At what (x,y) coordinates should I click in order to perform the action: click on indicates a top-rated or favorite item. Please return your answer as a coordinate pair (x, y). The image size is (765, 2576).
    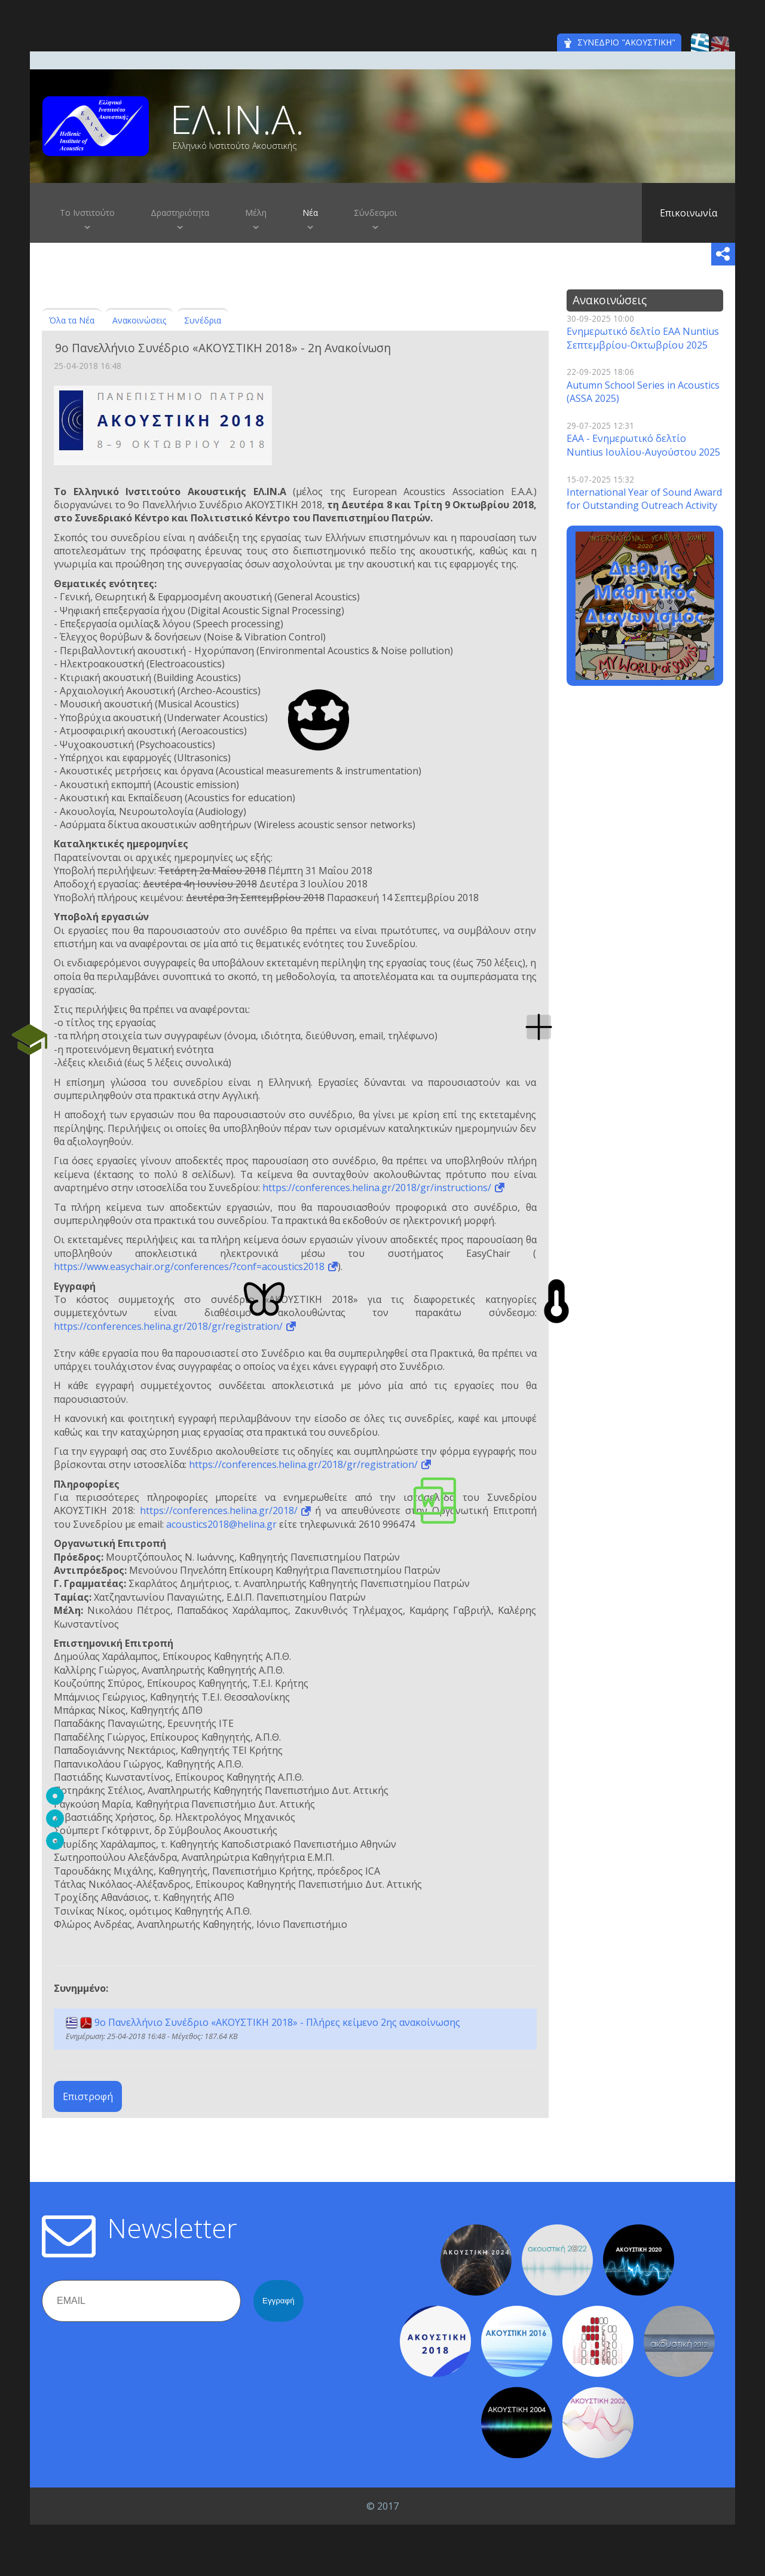
    Looking at the image, I should click on (319, 720).